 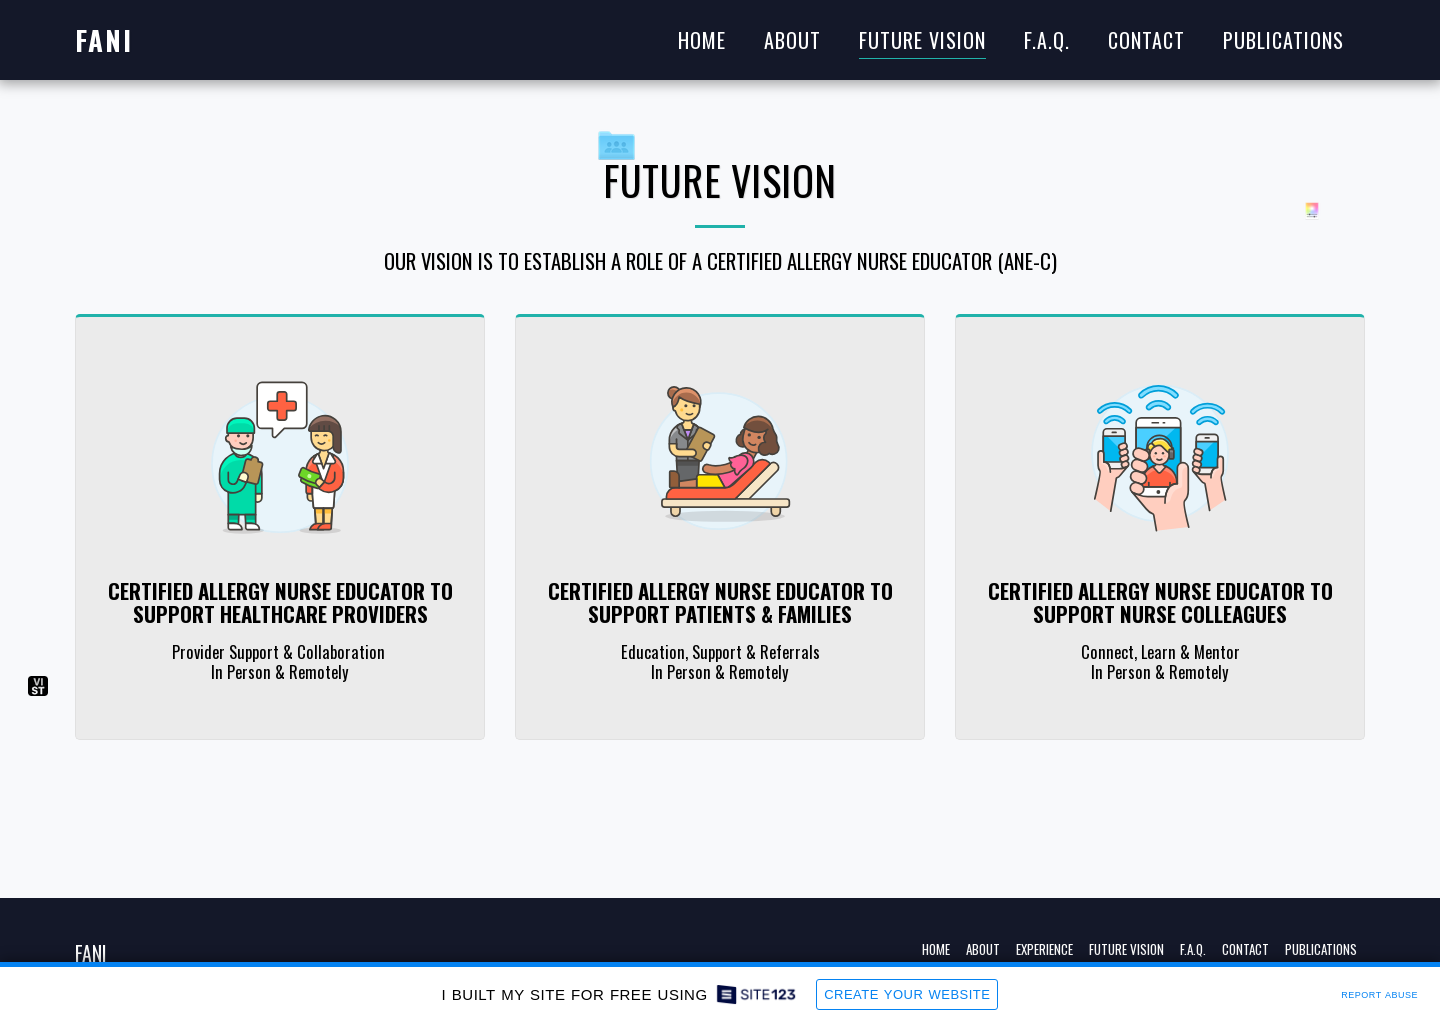 I want to click on adjust color preset or gradient settings, so click(x=1312, y=211).